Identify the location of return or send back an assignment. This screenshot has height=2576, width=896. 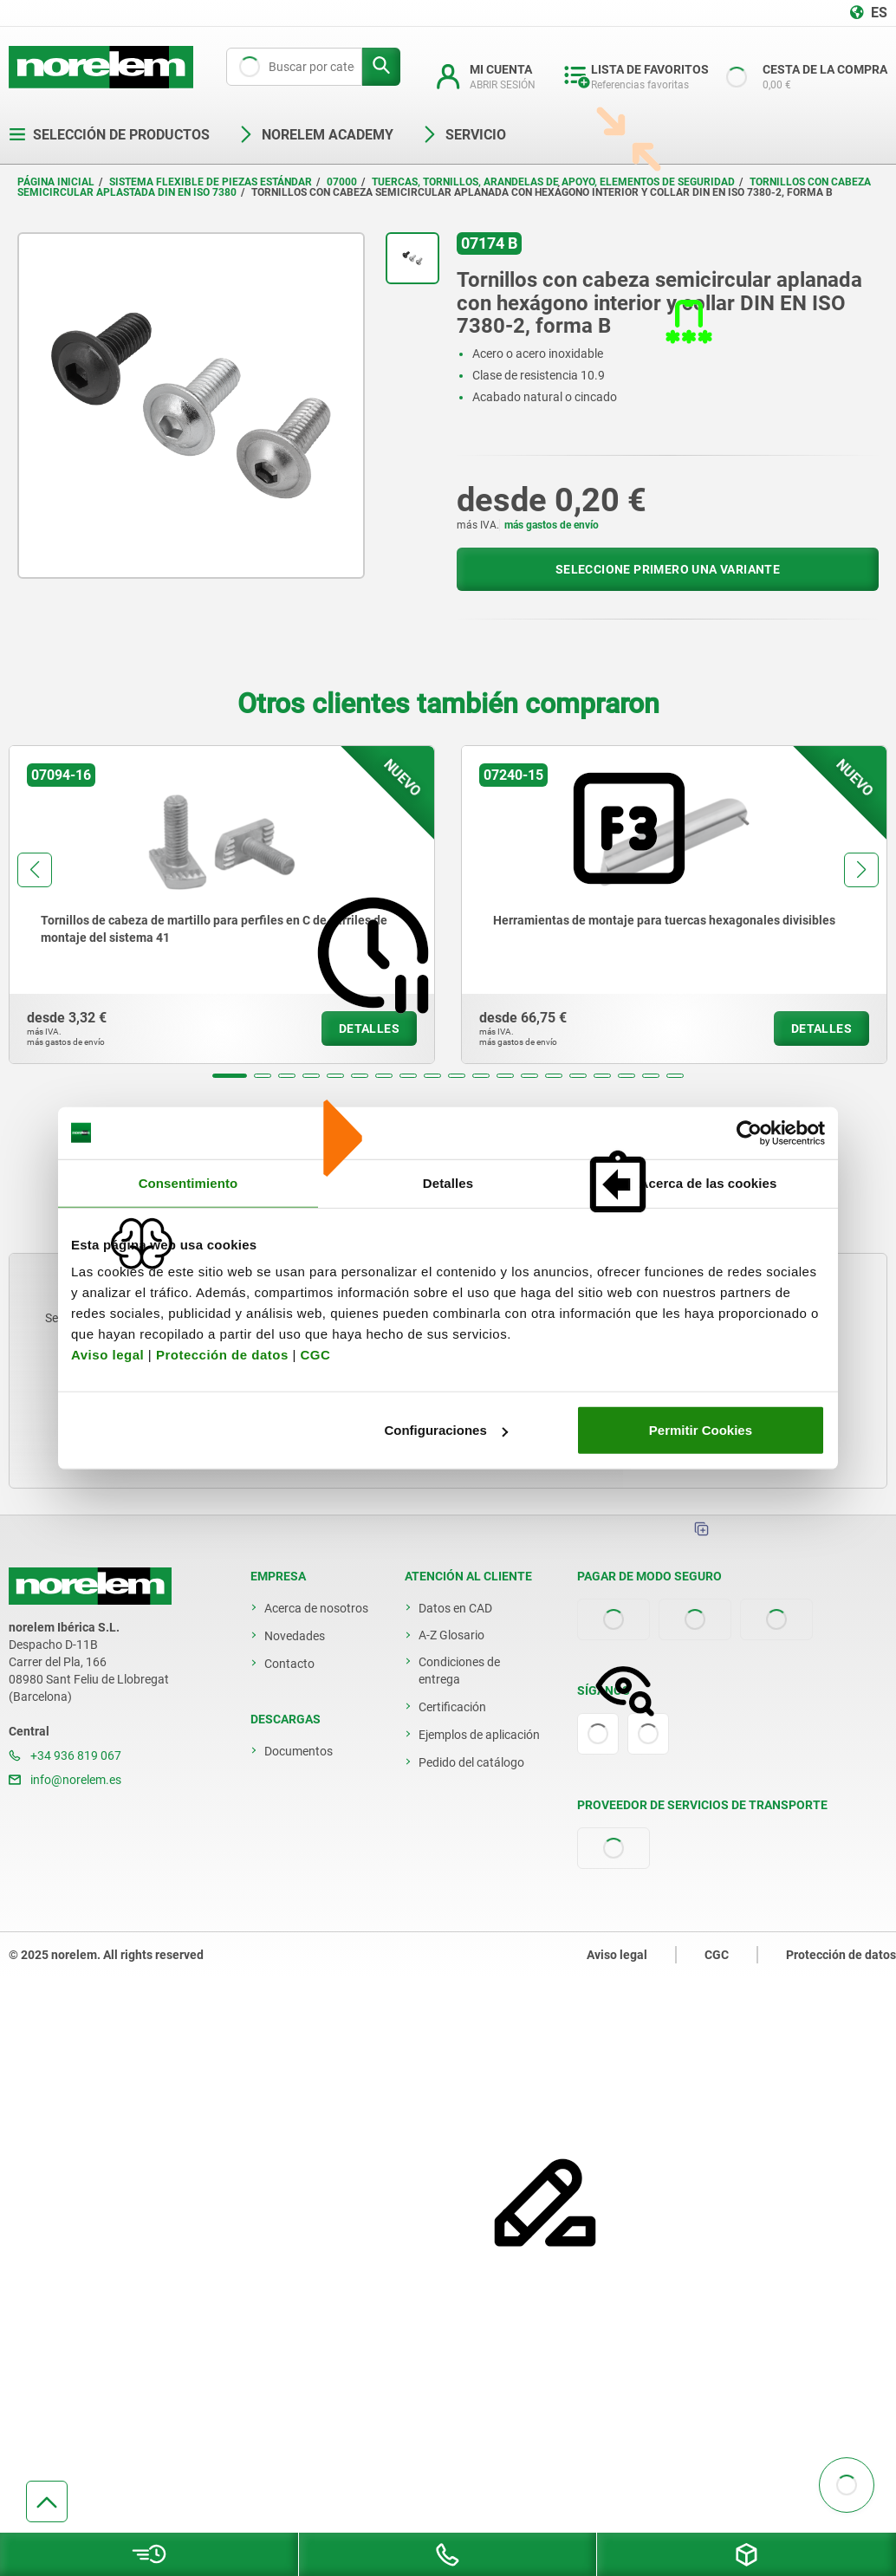
(618, 1184).